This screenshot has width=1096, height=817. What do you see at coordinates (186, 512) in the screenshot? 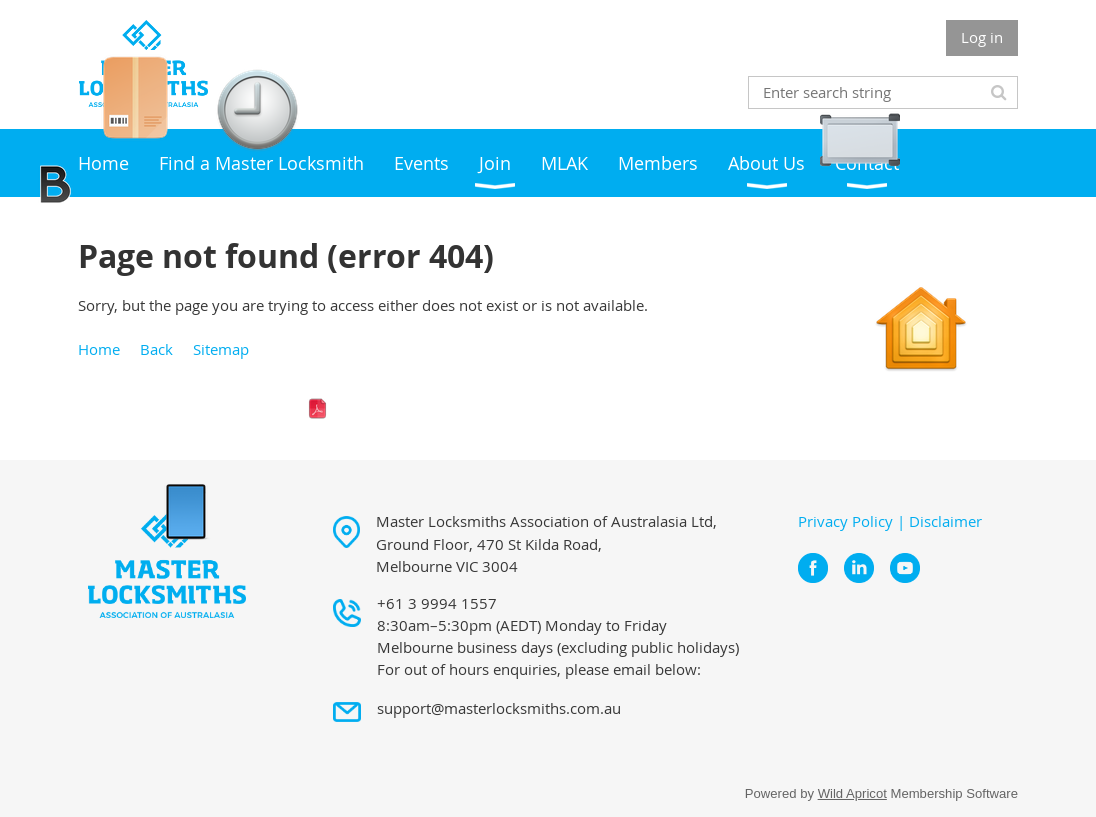
I see `iPad Air device icon` at bounding box center [186, 512].